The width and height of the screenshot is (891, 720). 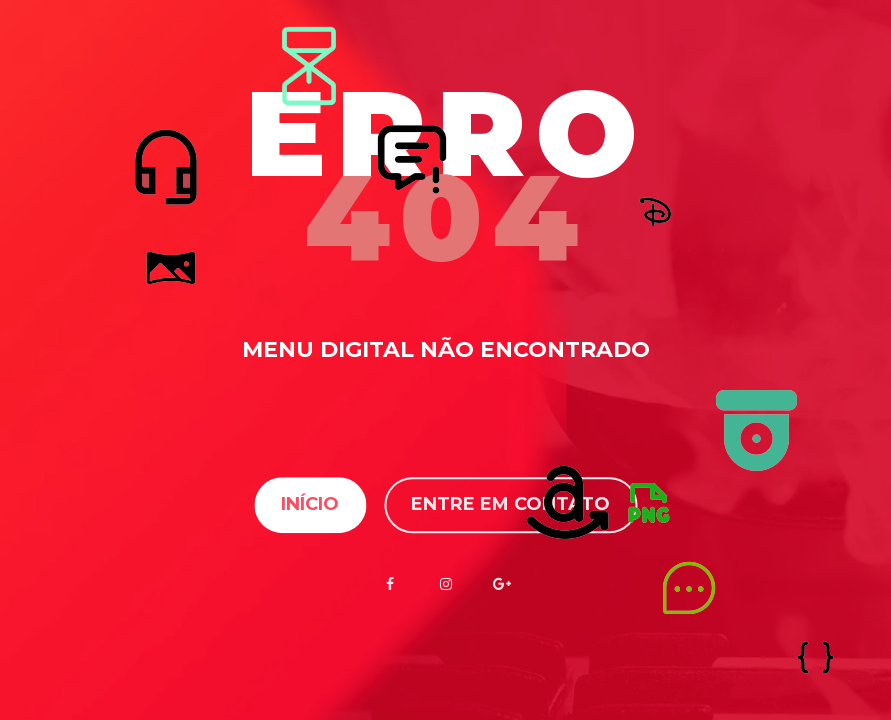 What do you see at coordinates (648, 504) in the screenshot?
I see `a png image file` at bounding box center [648, 504].